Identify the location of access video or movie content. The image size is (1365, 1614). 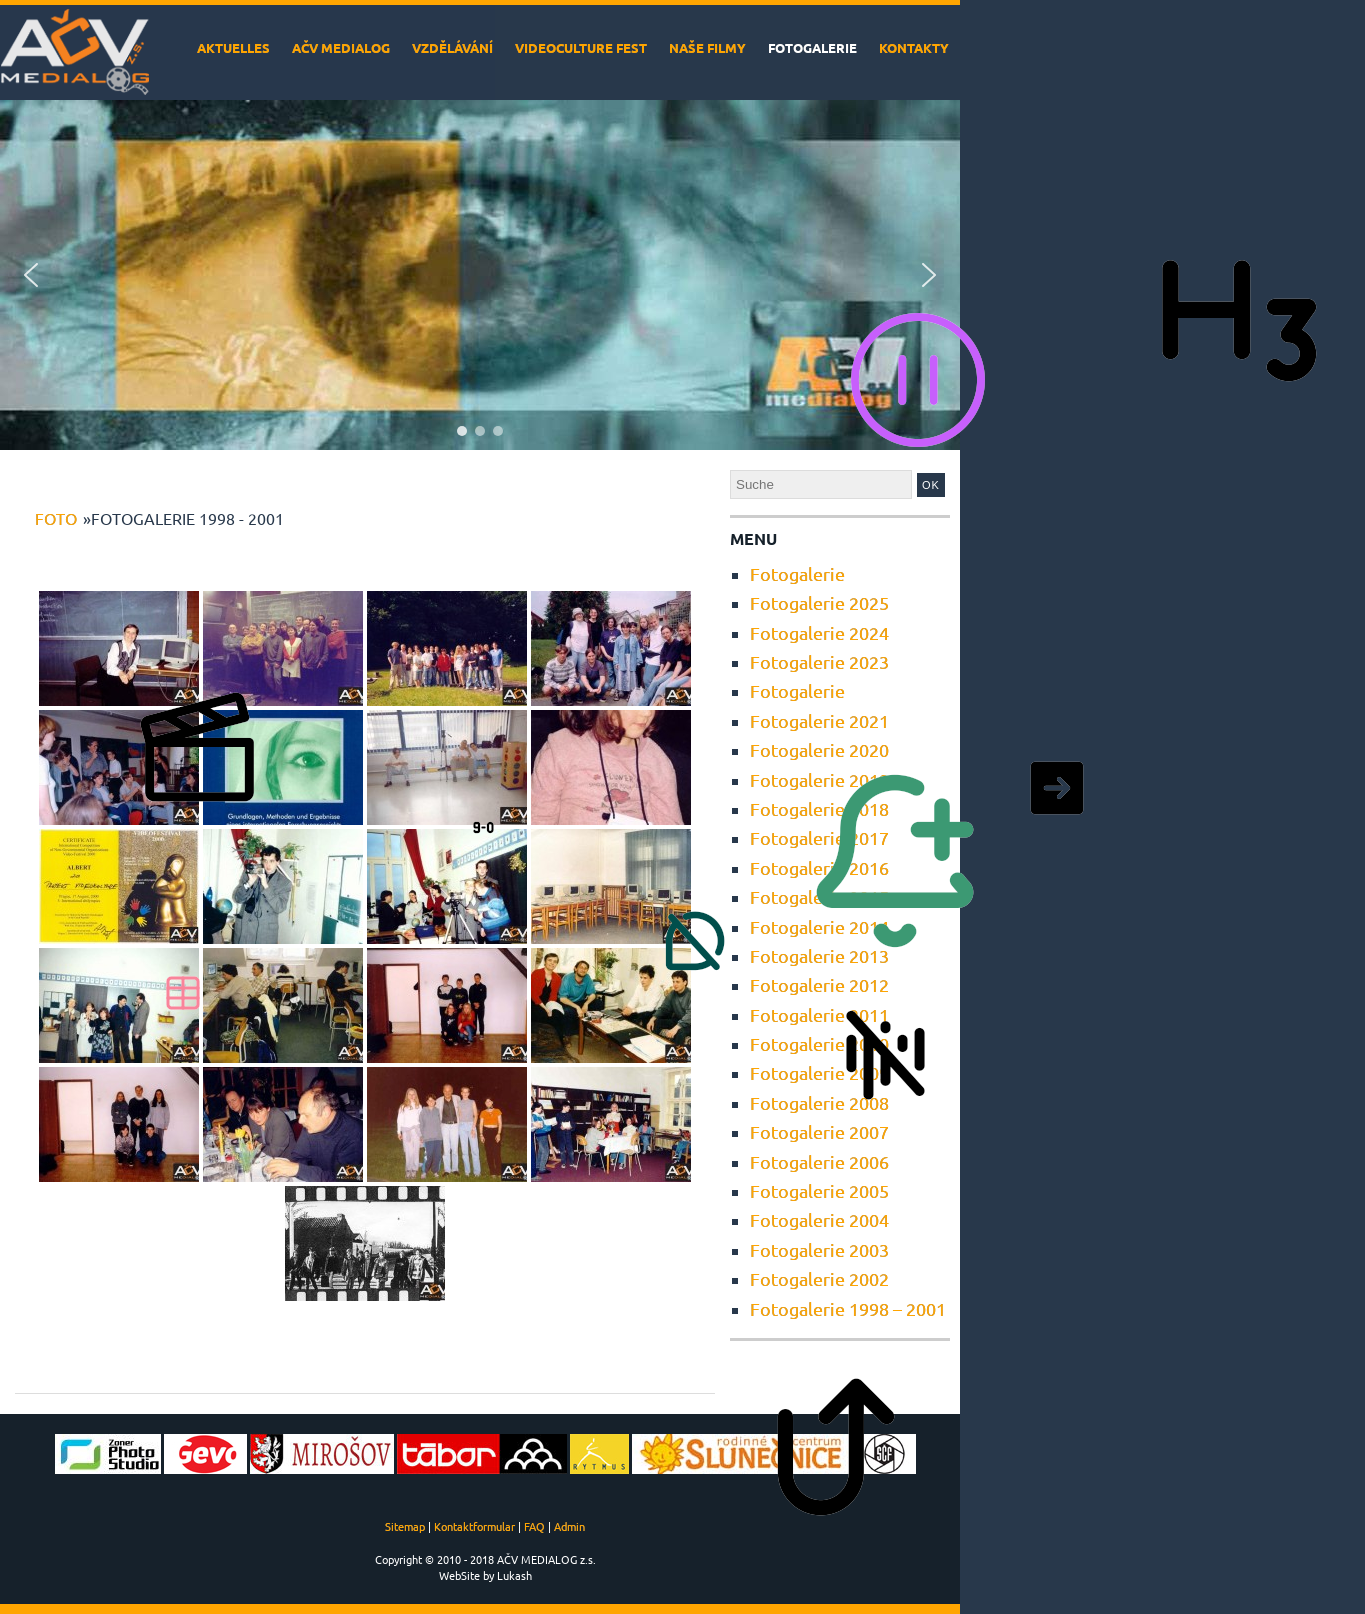
(199, 751).